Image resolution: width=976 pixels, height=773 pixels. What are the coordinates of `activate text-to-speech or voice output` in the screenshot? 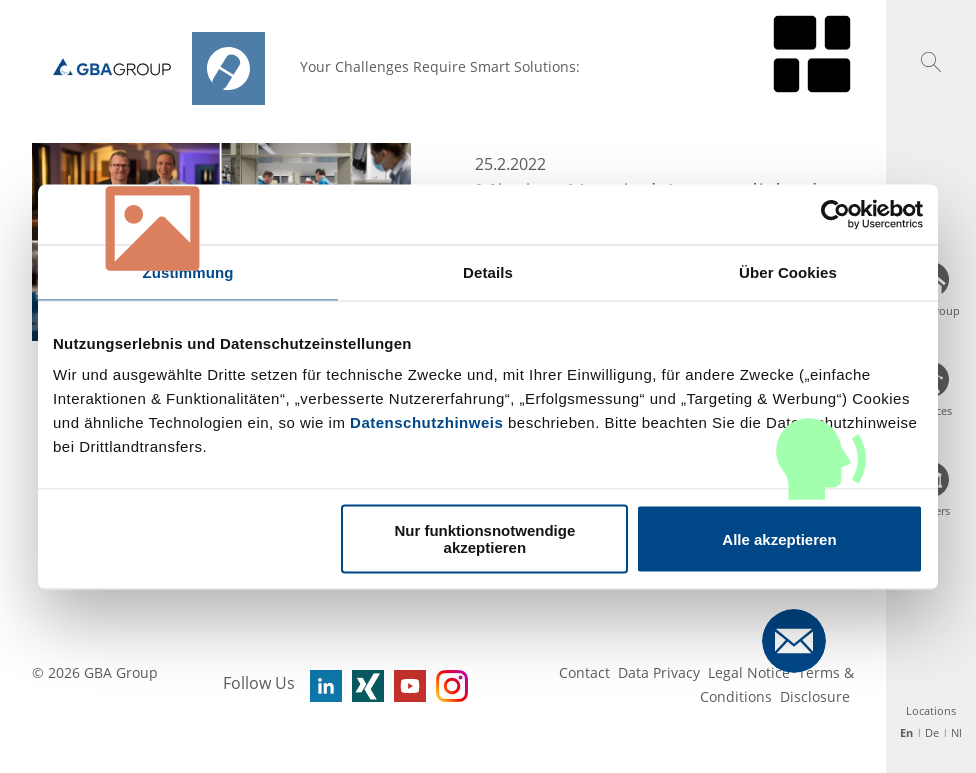 It's located at (821, 459).